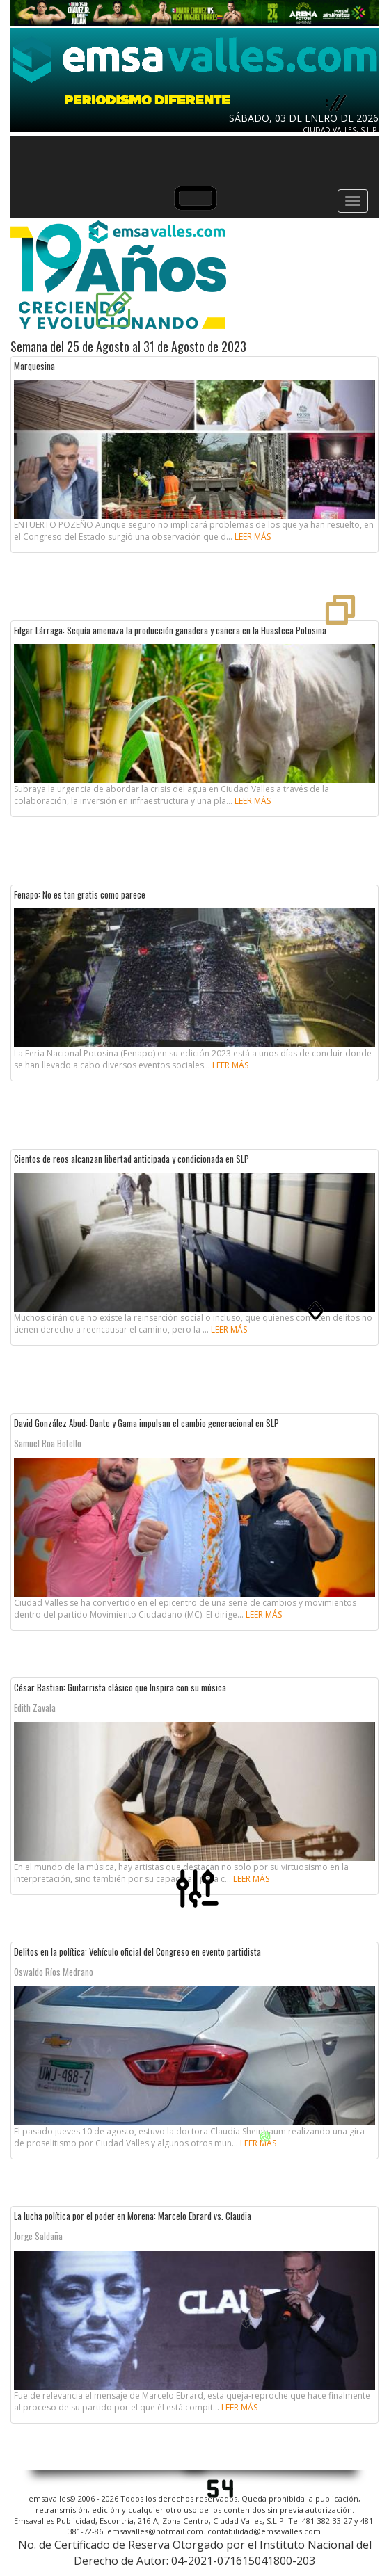 The width and height of the screenshot is (389, 2576). What do you see at coordinates (196, 198) in the screenshot?
I see `insert a code variable or placeholder` at bounding box center [196, 198].